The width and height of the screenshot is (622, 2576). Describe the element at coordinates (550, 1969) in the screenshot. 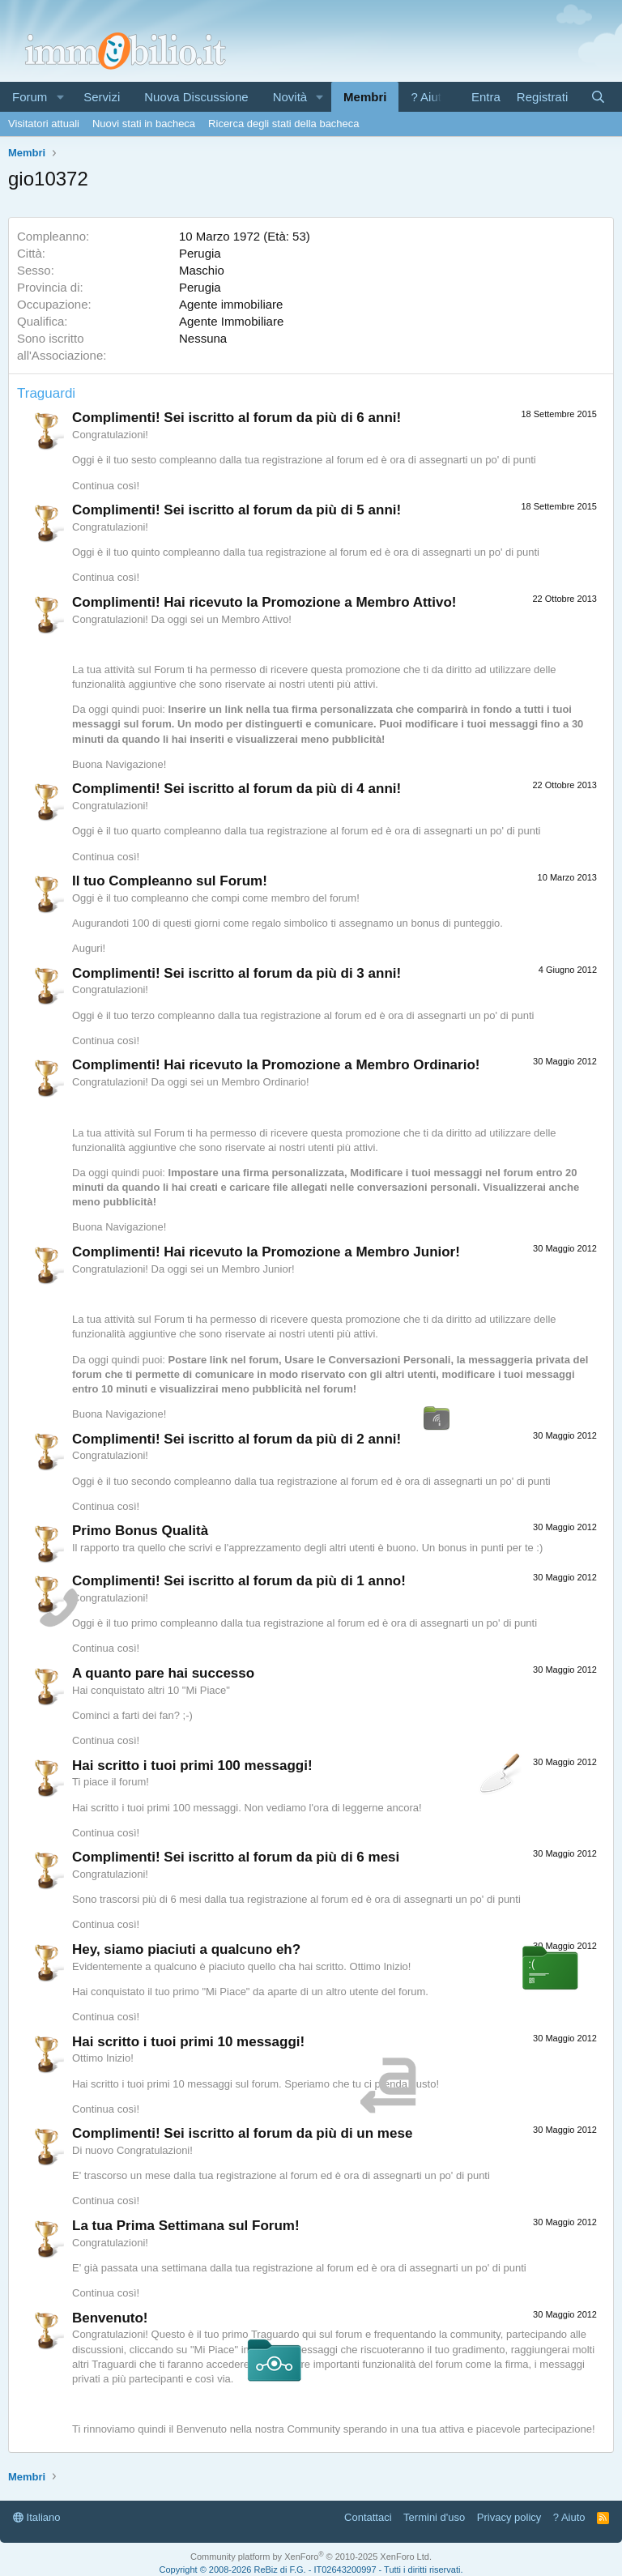

I see `folder containing windows insider or beta system files` at that location.